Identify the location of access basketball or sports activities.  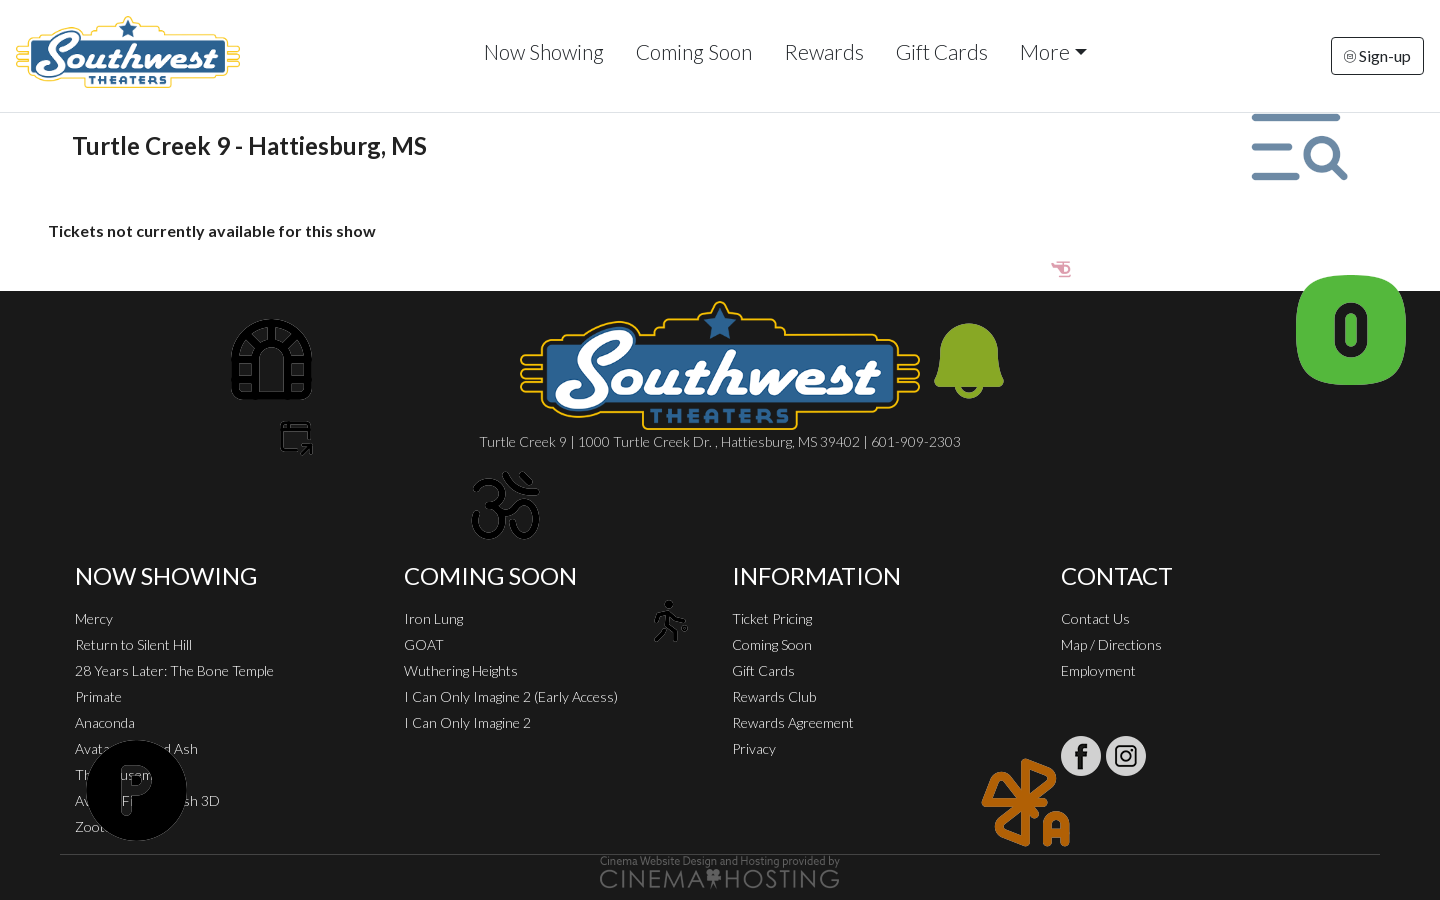
(671, 621).